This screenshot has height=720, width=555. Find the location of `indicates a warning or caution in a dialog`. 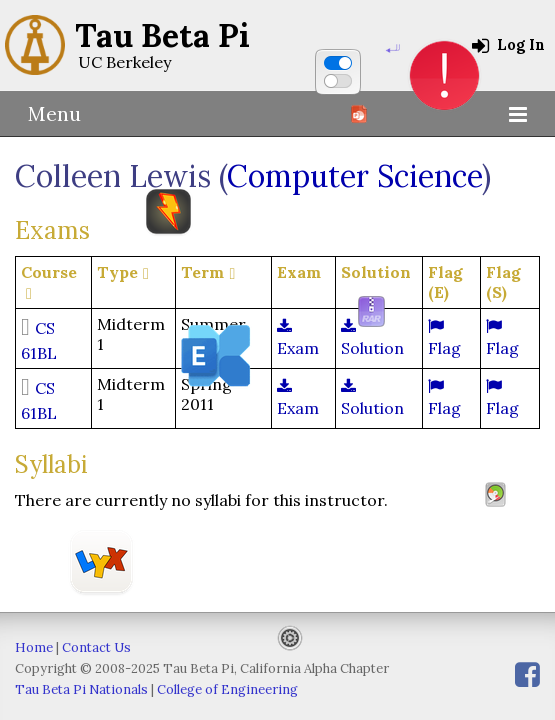

indicates a warning or caution in a dialog is located at coordinates (444, 75).